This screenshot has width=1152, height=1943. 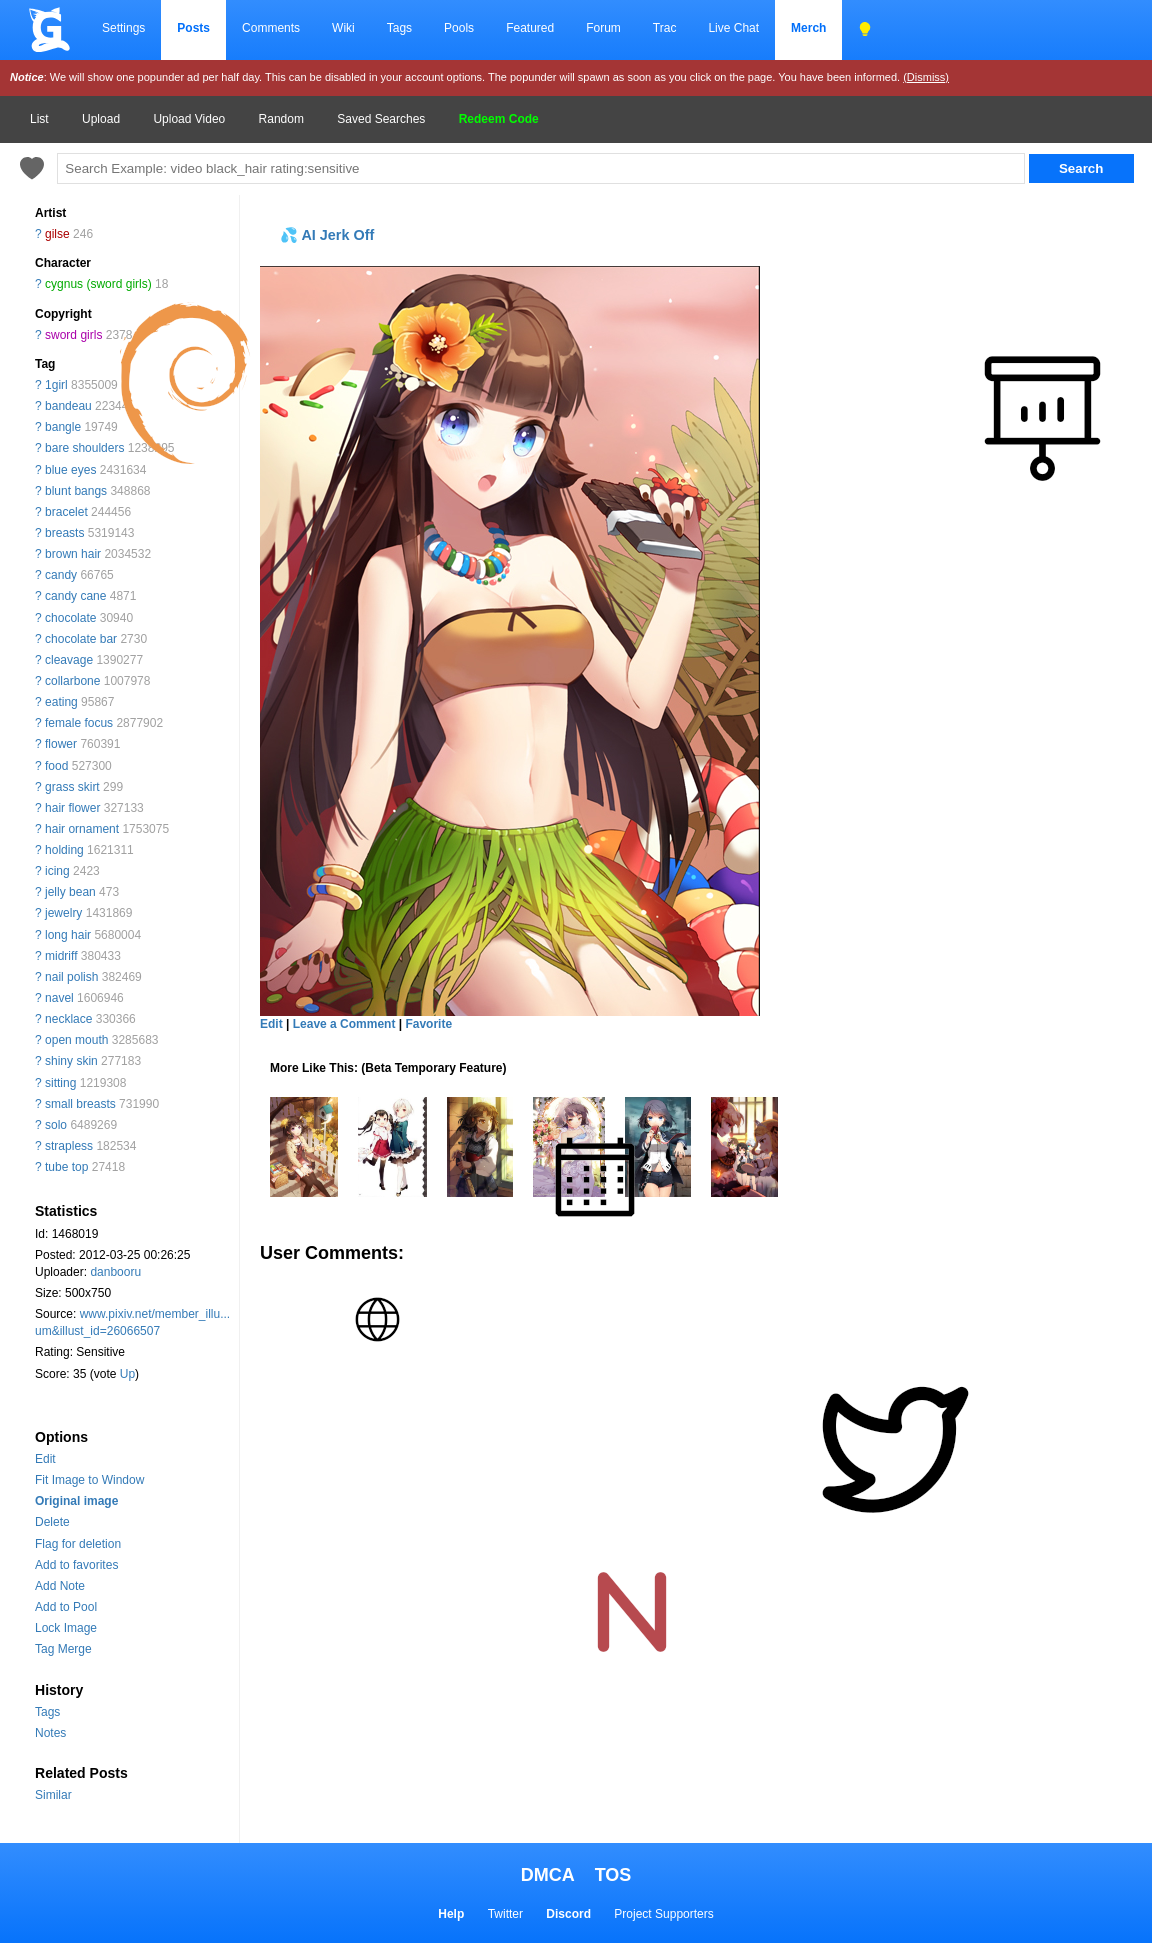 What do you see at coordinates (1042, 409) in the screenshot?
I see `view presentation with charts` at bounding box center [1042, 409].